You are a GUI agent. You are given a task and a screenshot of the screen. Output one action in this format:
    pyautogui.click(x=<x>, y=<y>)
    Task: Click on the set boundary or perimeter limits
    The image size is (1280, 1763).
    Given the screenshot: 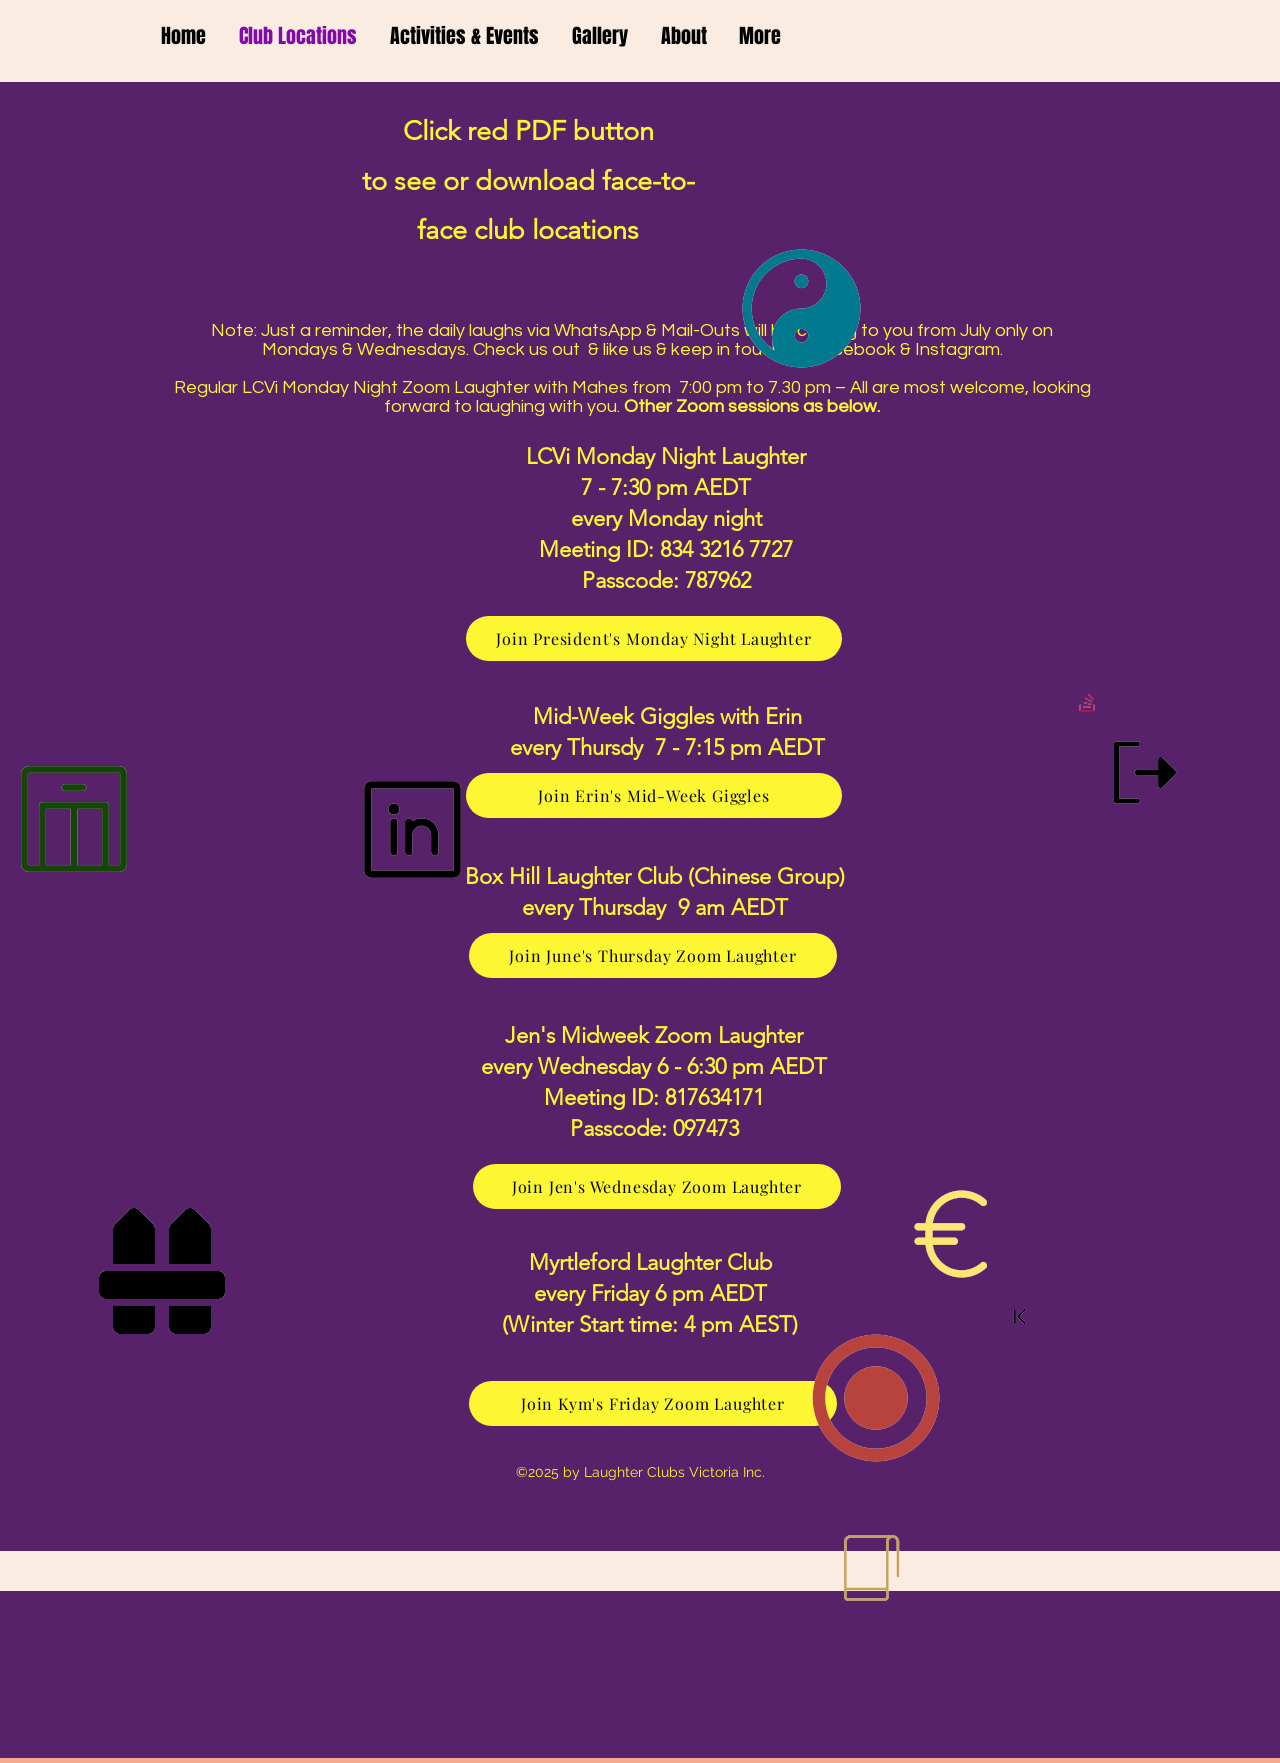 What is the action you would take?
    pyautogui.click(x=162, y=1271)
    